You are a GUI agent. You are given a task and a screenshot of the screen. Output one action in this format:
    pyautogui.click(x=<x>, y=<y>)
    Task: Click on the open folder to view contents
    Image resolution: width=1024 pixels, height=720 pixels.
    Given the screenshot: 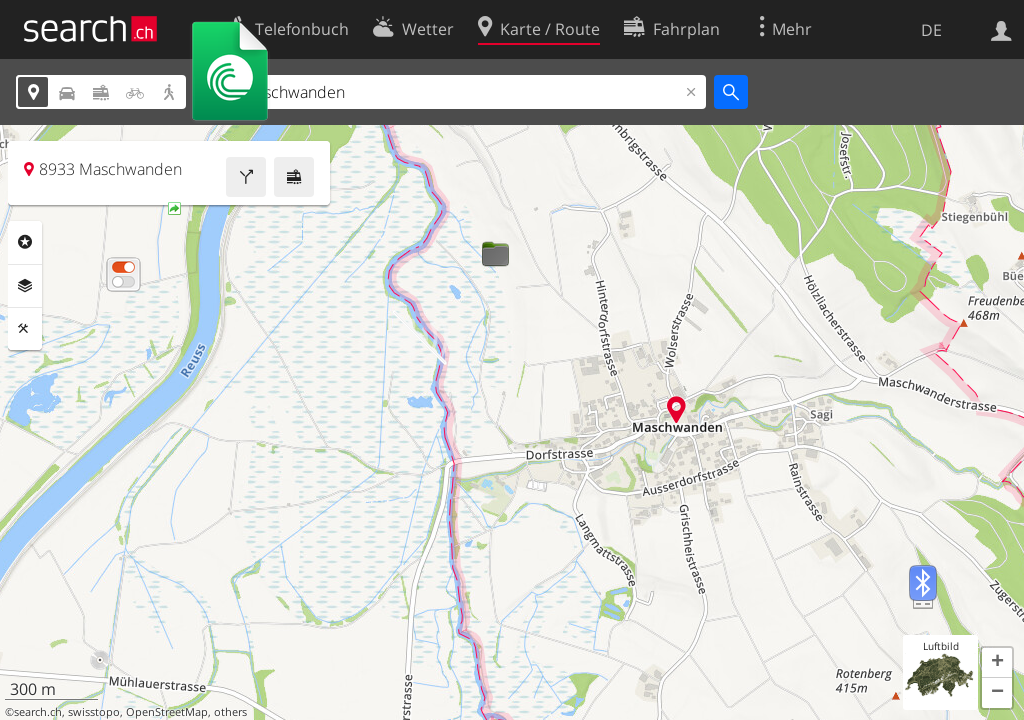 What is the action you would take?
    pyautogui.click(x=495, y=253)
    